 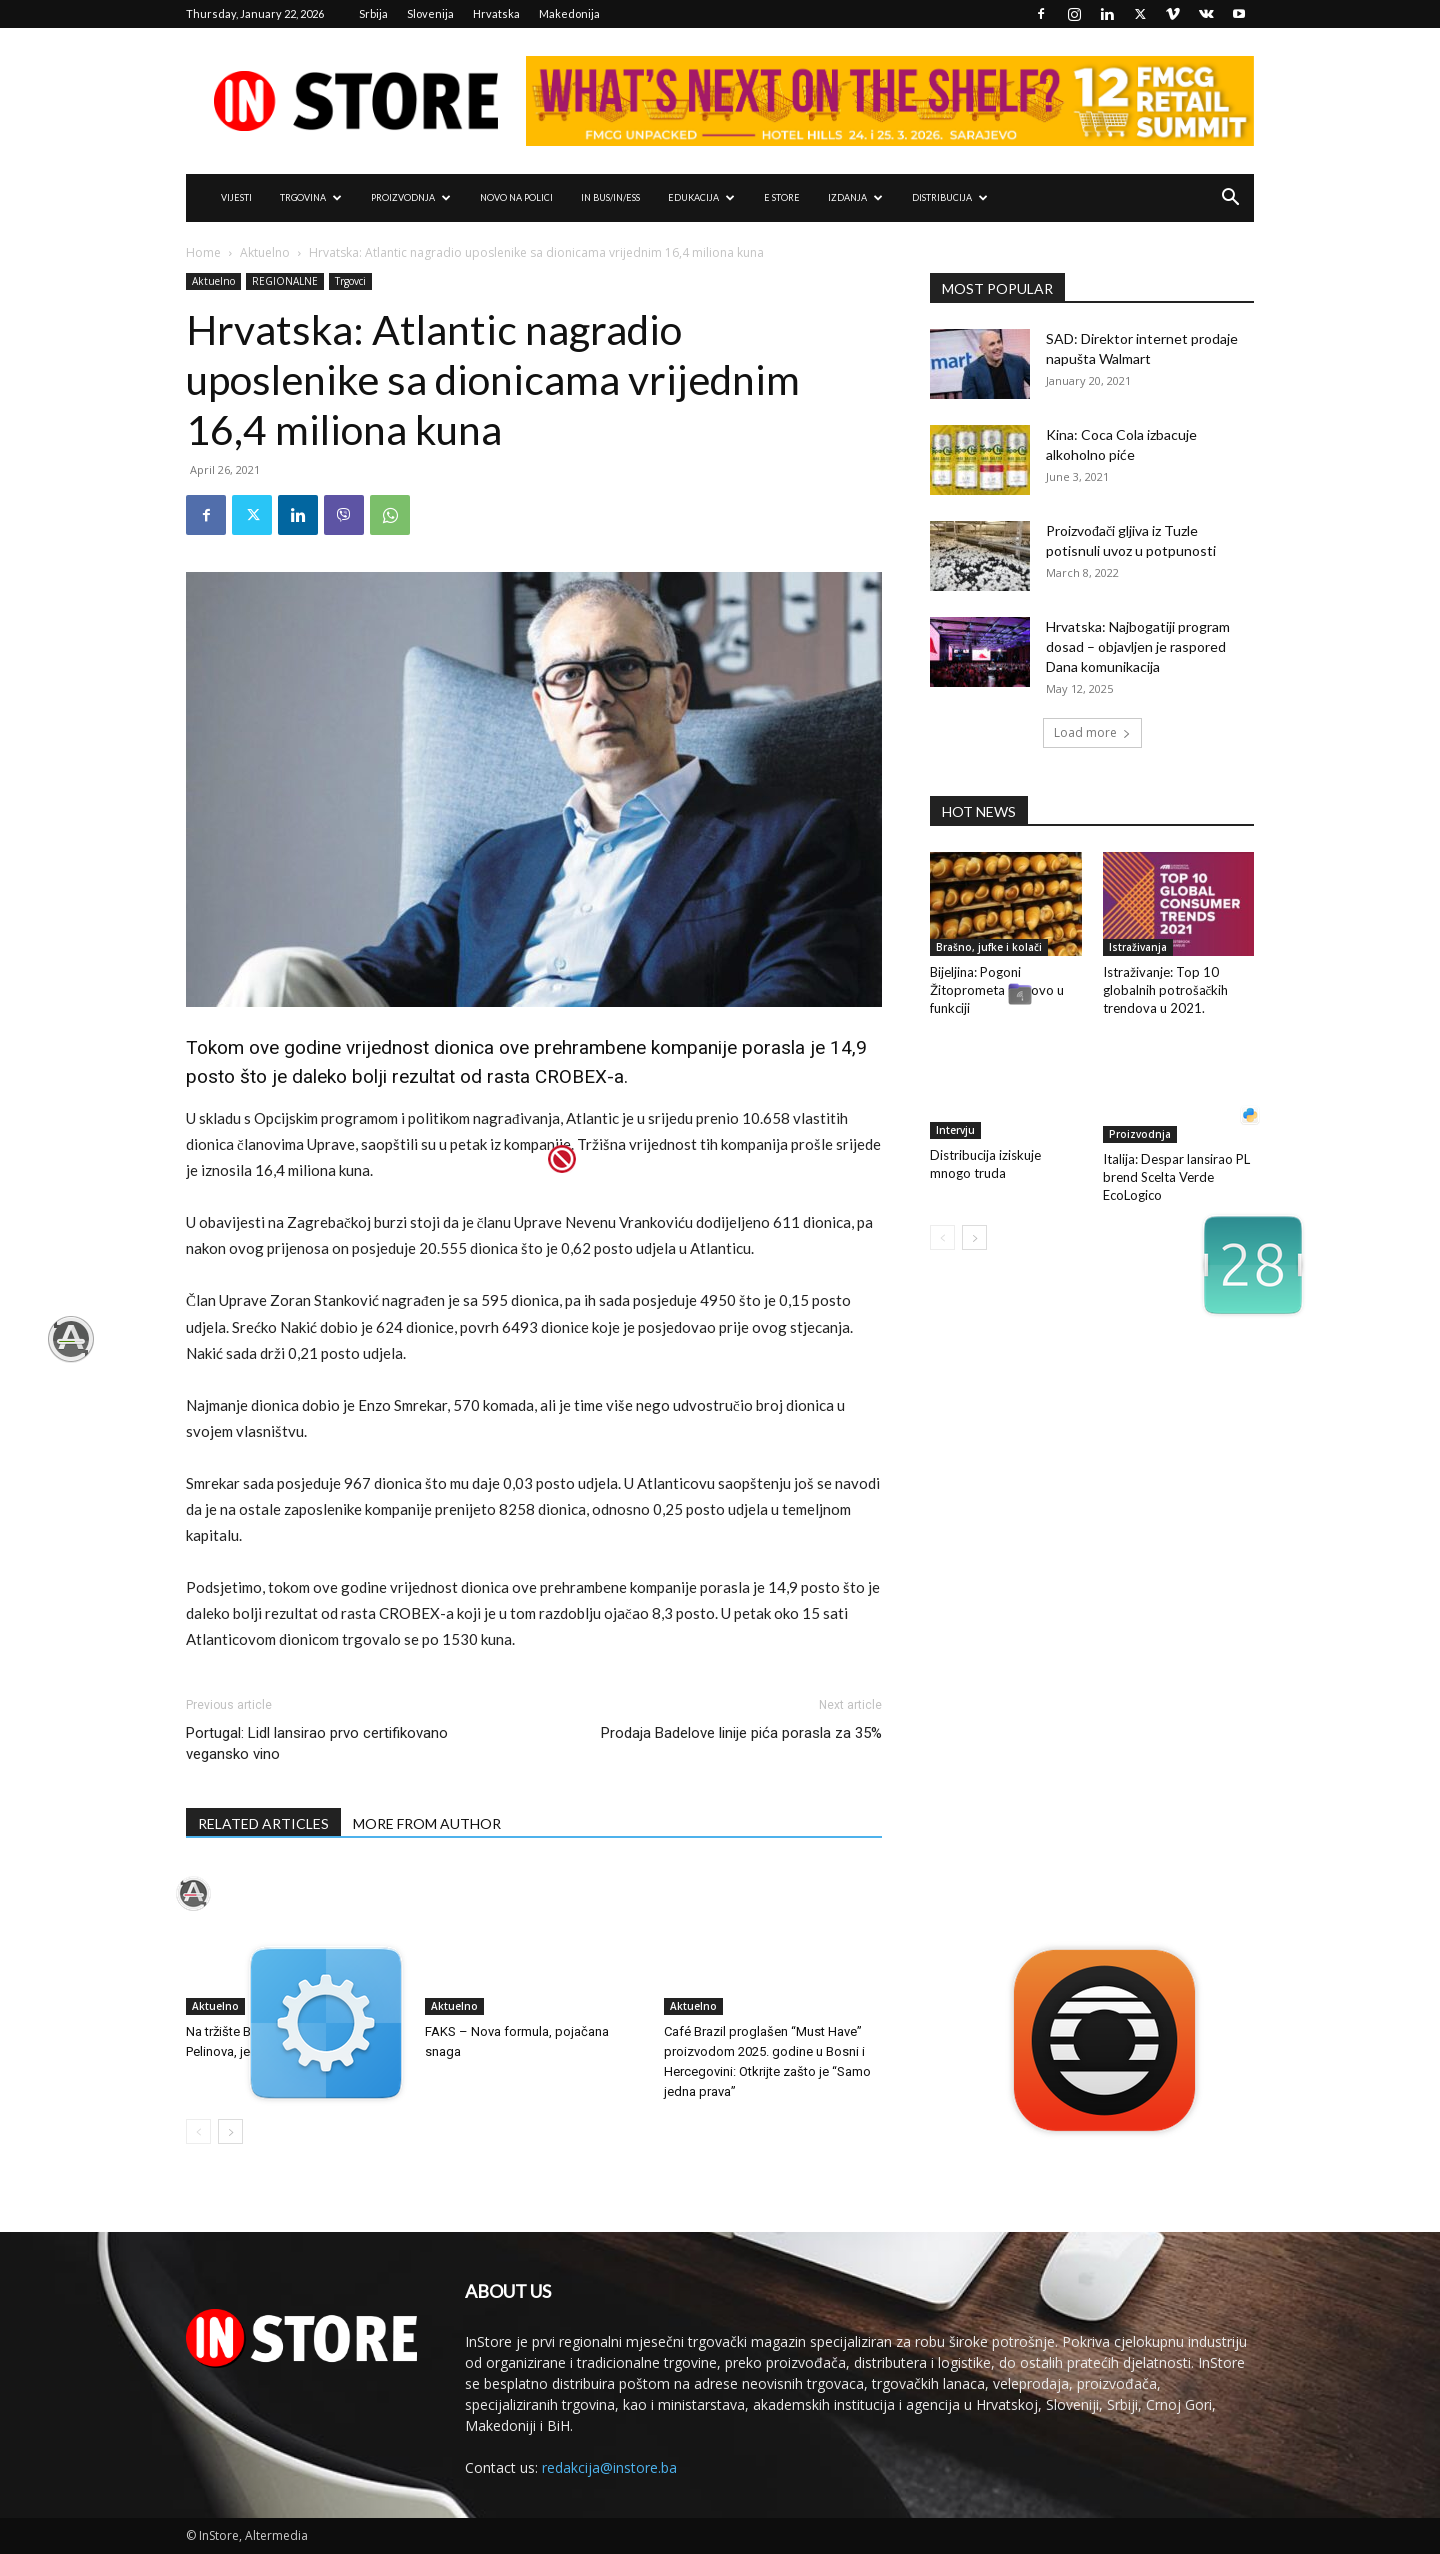 What do you see at coordinates (1253, 1265) in the screenshot?
I see `open the calendar app` at bounding box center [1253, 1265].